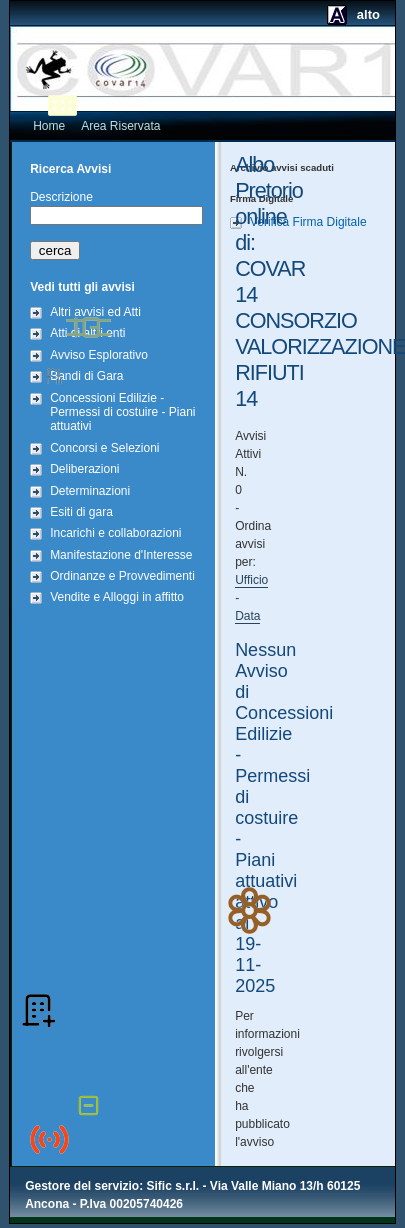  I want to click on collapse or minimize a section, so click(88, 1105).